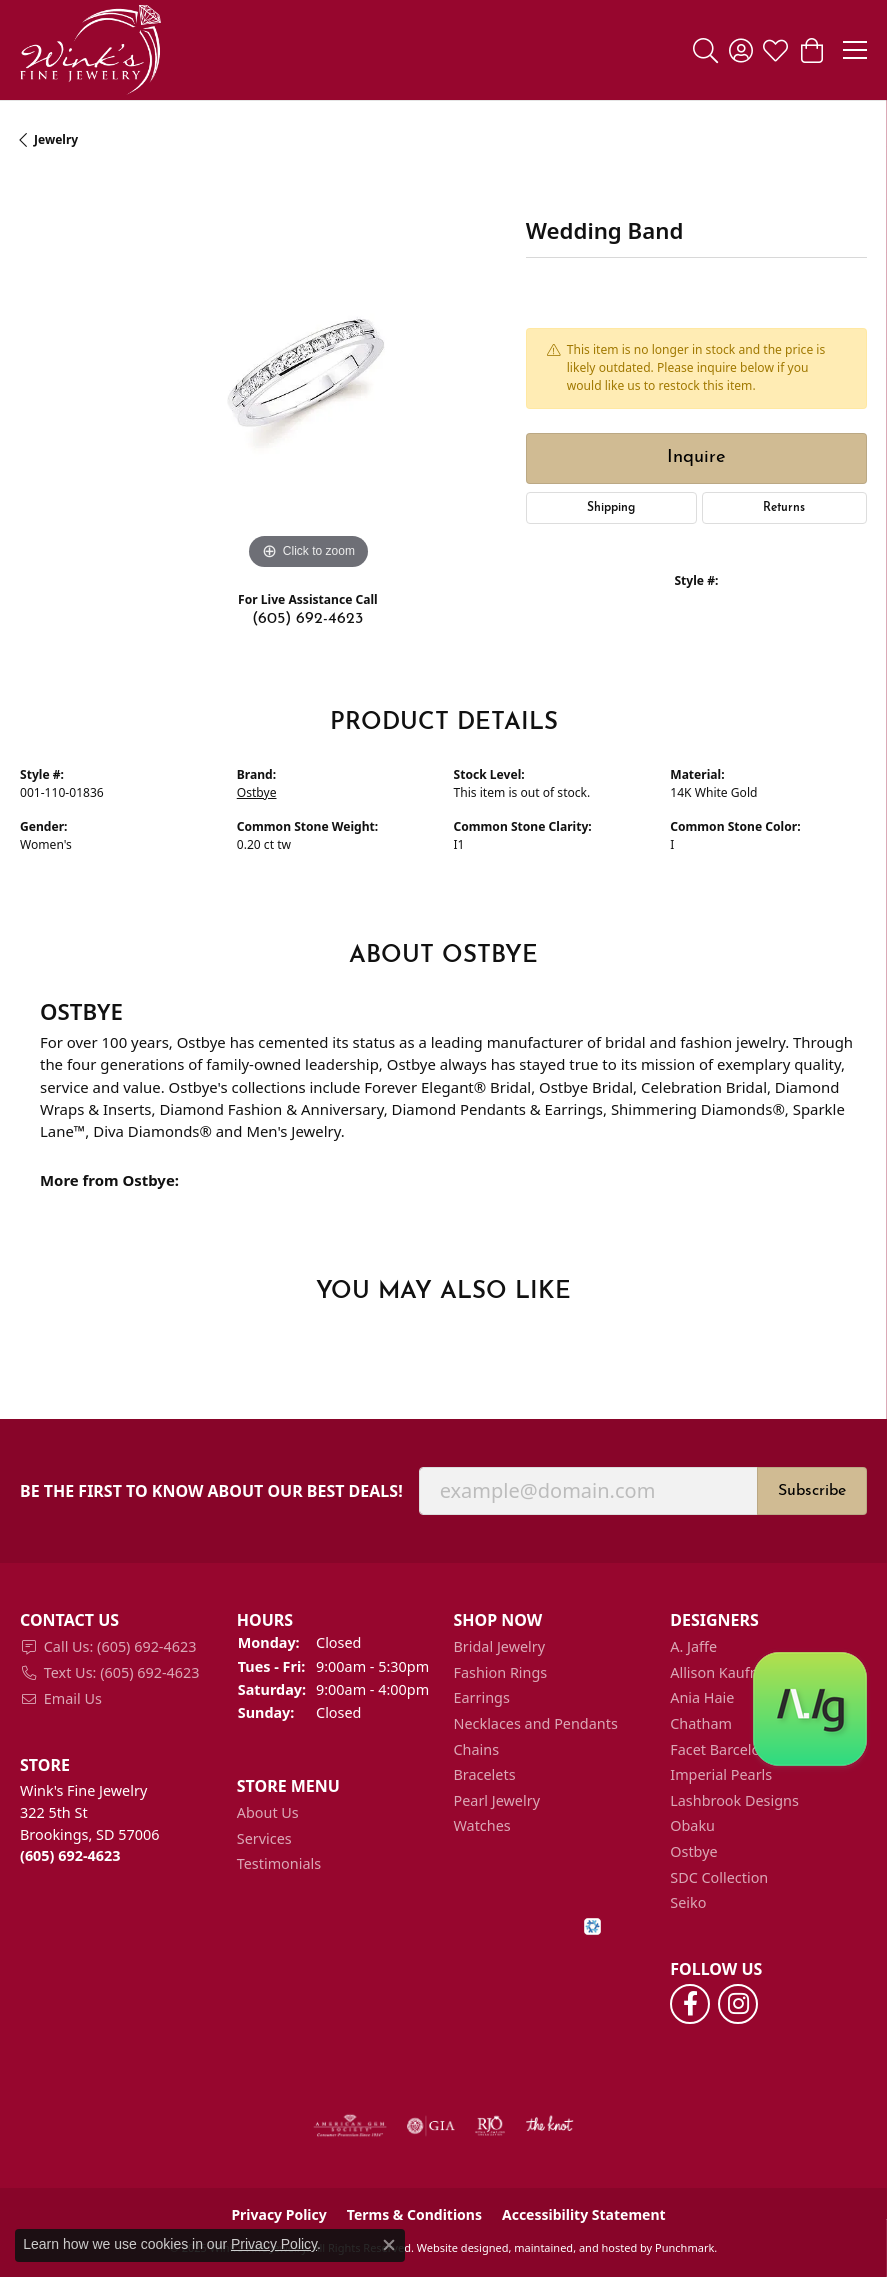  Describe the element at coordinates (592, 1926) in the screenshot. I see `open nixos configuration or settings` at that location.